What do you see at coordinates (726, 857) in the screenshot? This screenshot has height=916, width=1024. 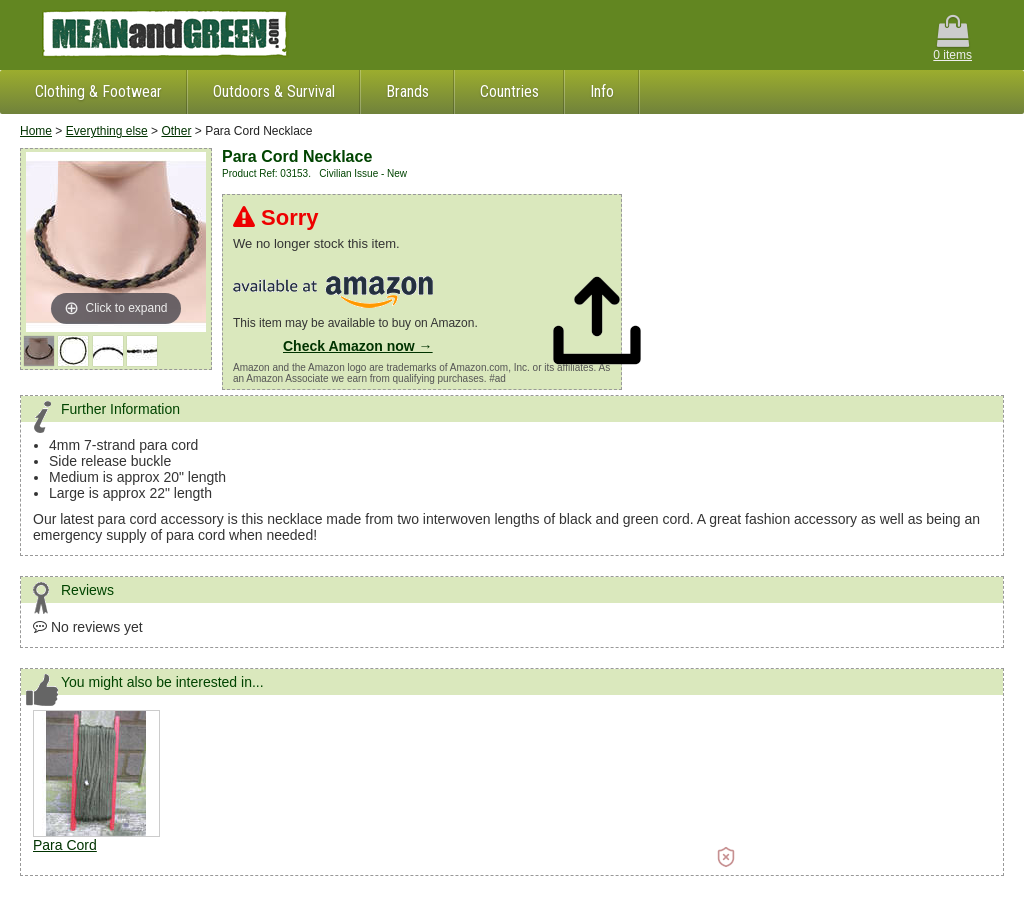 I see `security protection disabled or off` at bounding box center [726, 857].